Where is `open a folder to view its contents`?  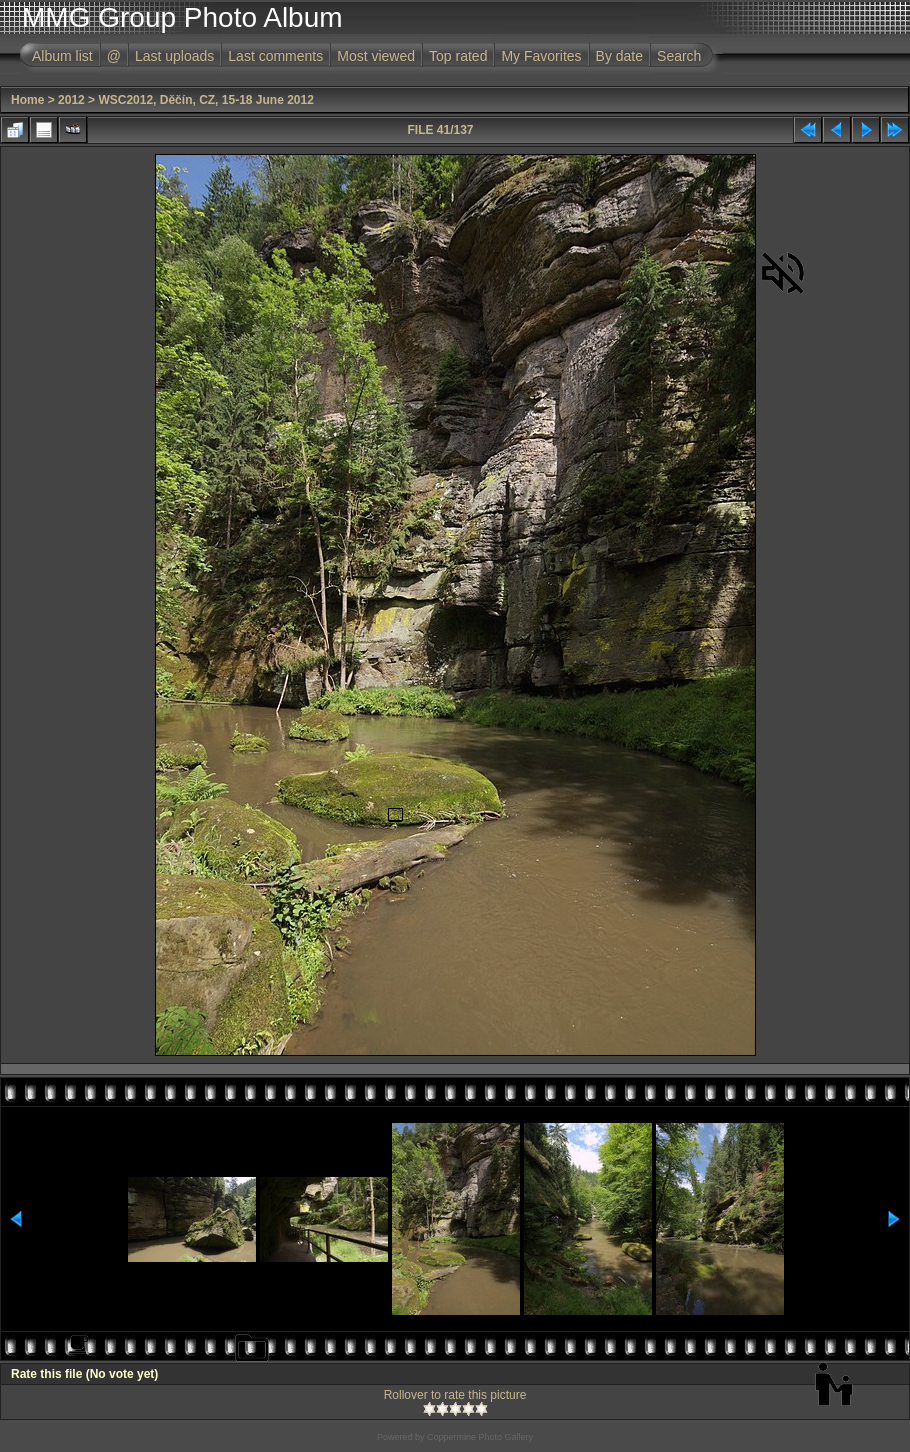 open a folder to view its contents is located at coordinates (252, 1348).